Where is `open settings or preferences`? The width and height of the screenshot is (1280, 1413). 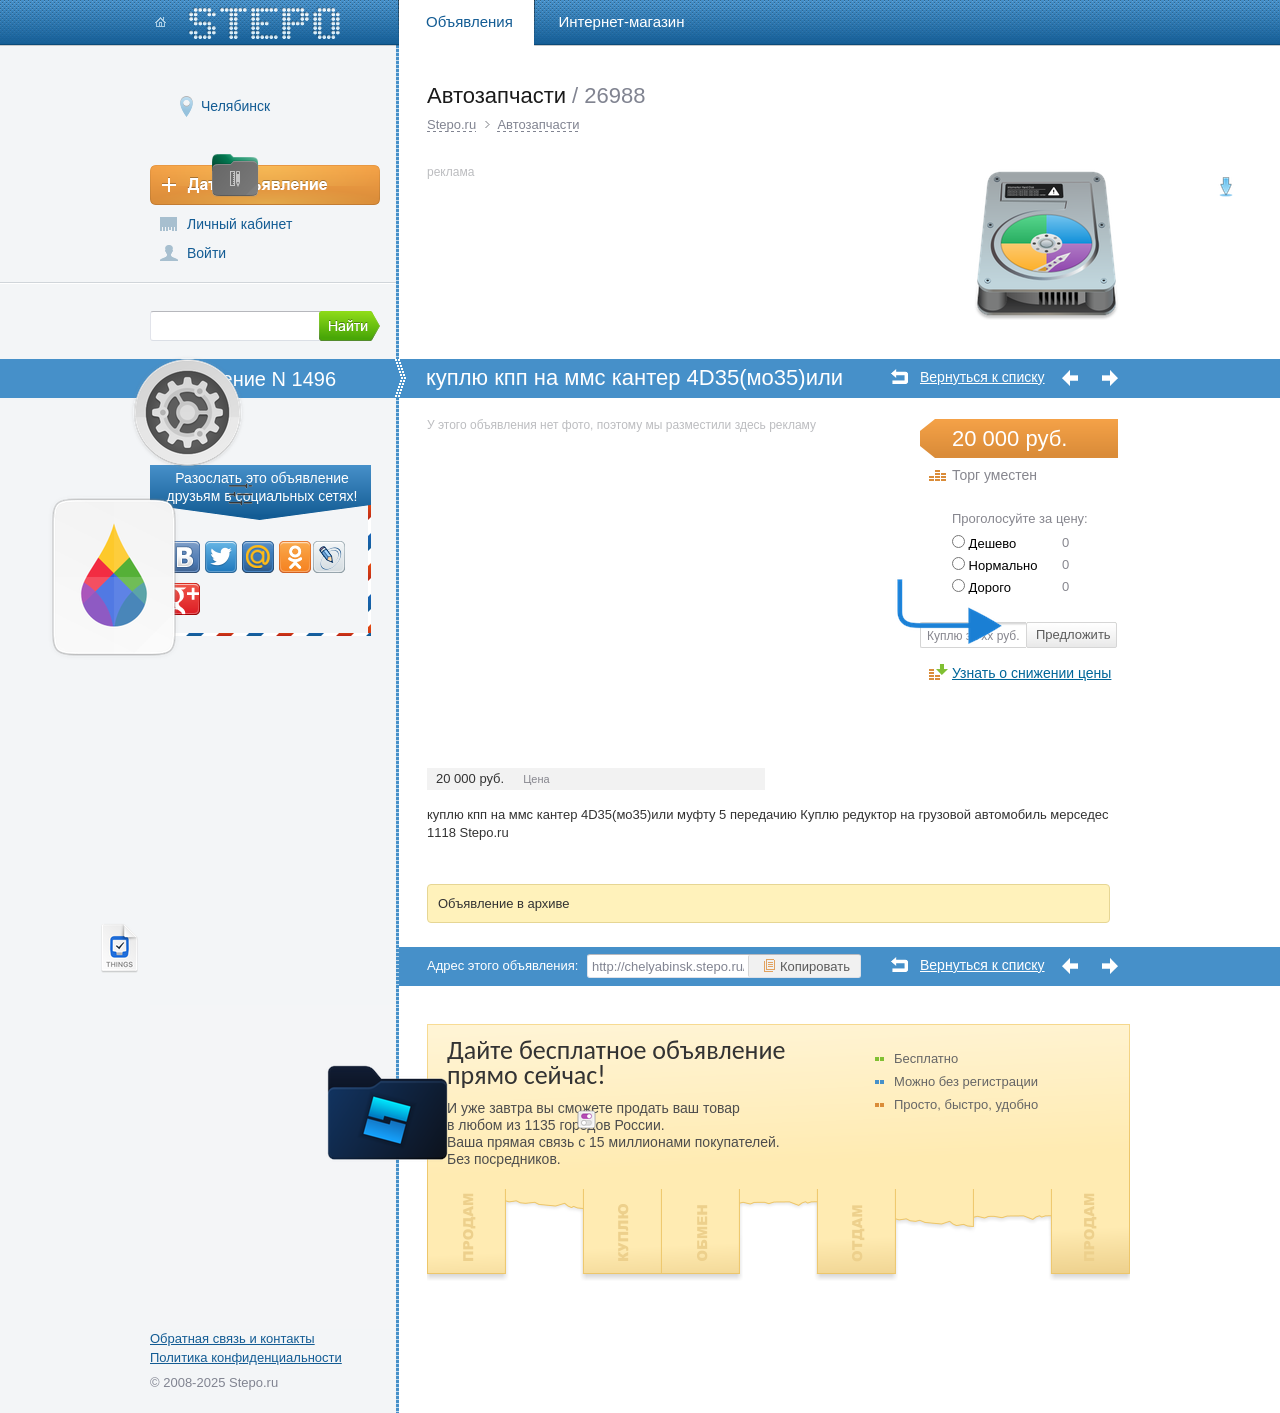
open settings or preferences is located at coordinates (187, 412).